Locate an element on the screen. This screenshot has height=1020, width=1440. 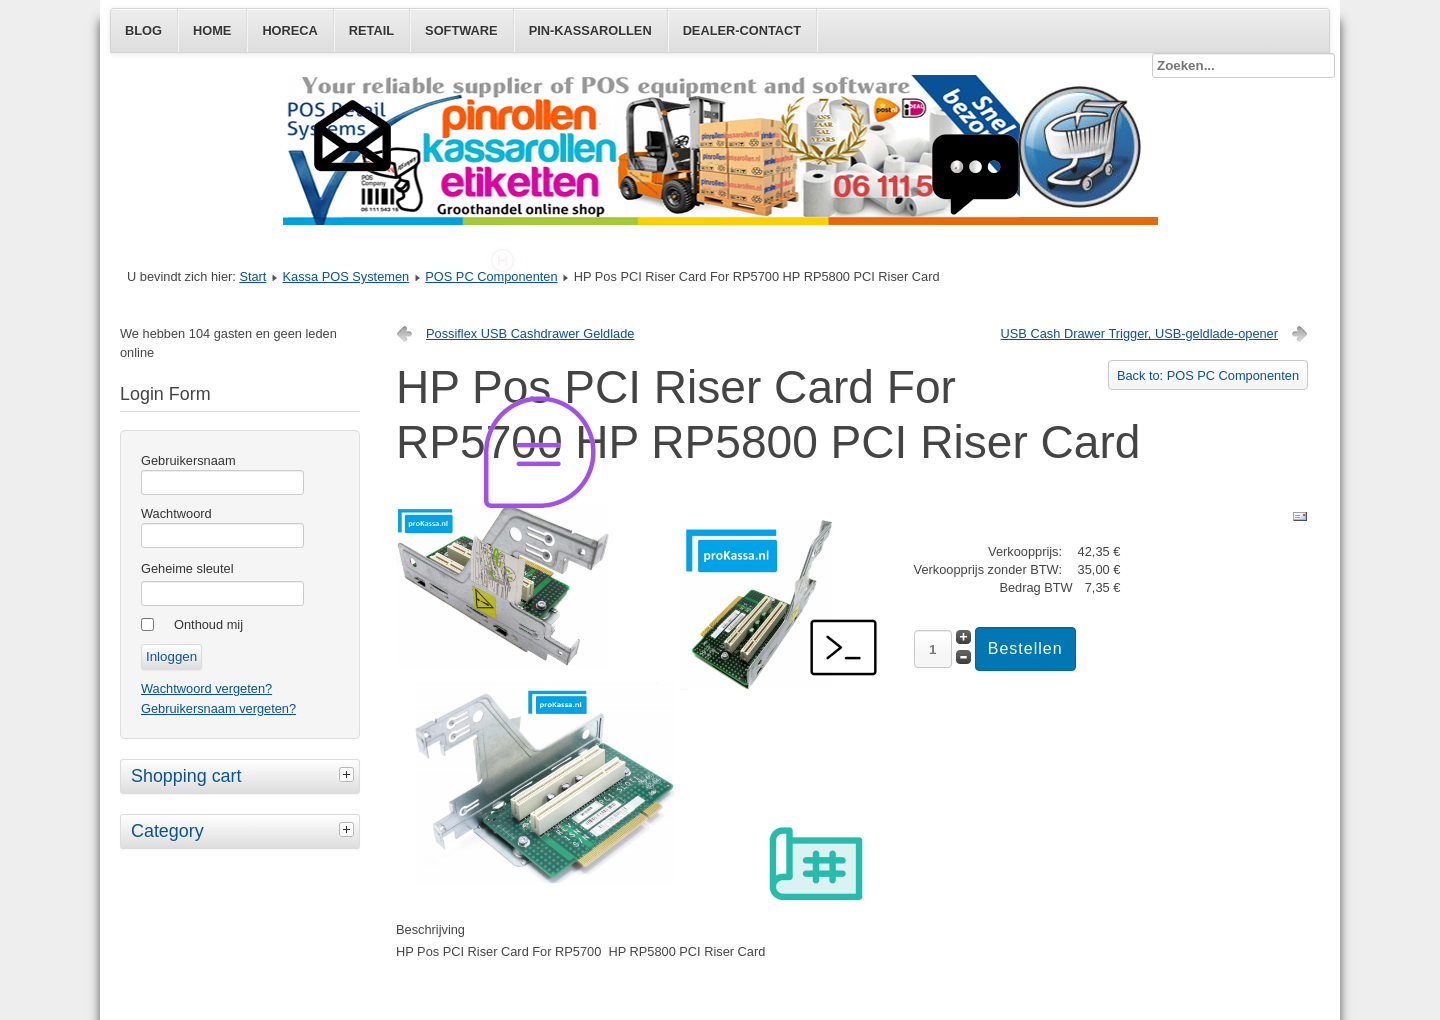
view project blueprints or technical plans is located at coordinates (816, 867).